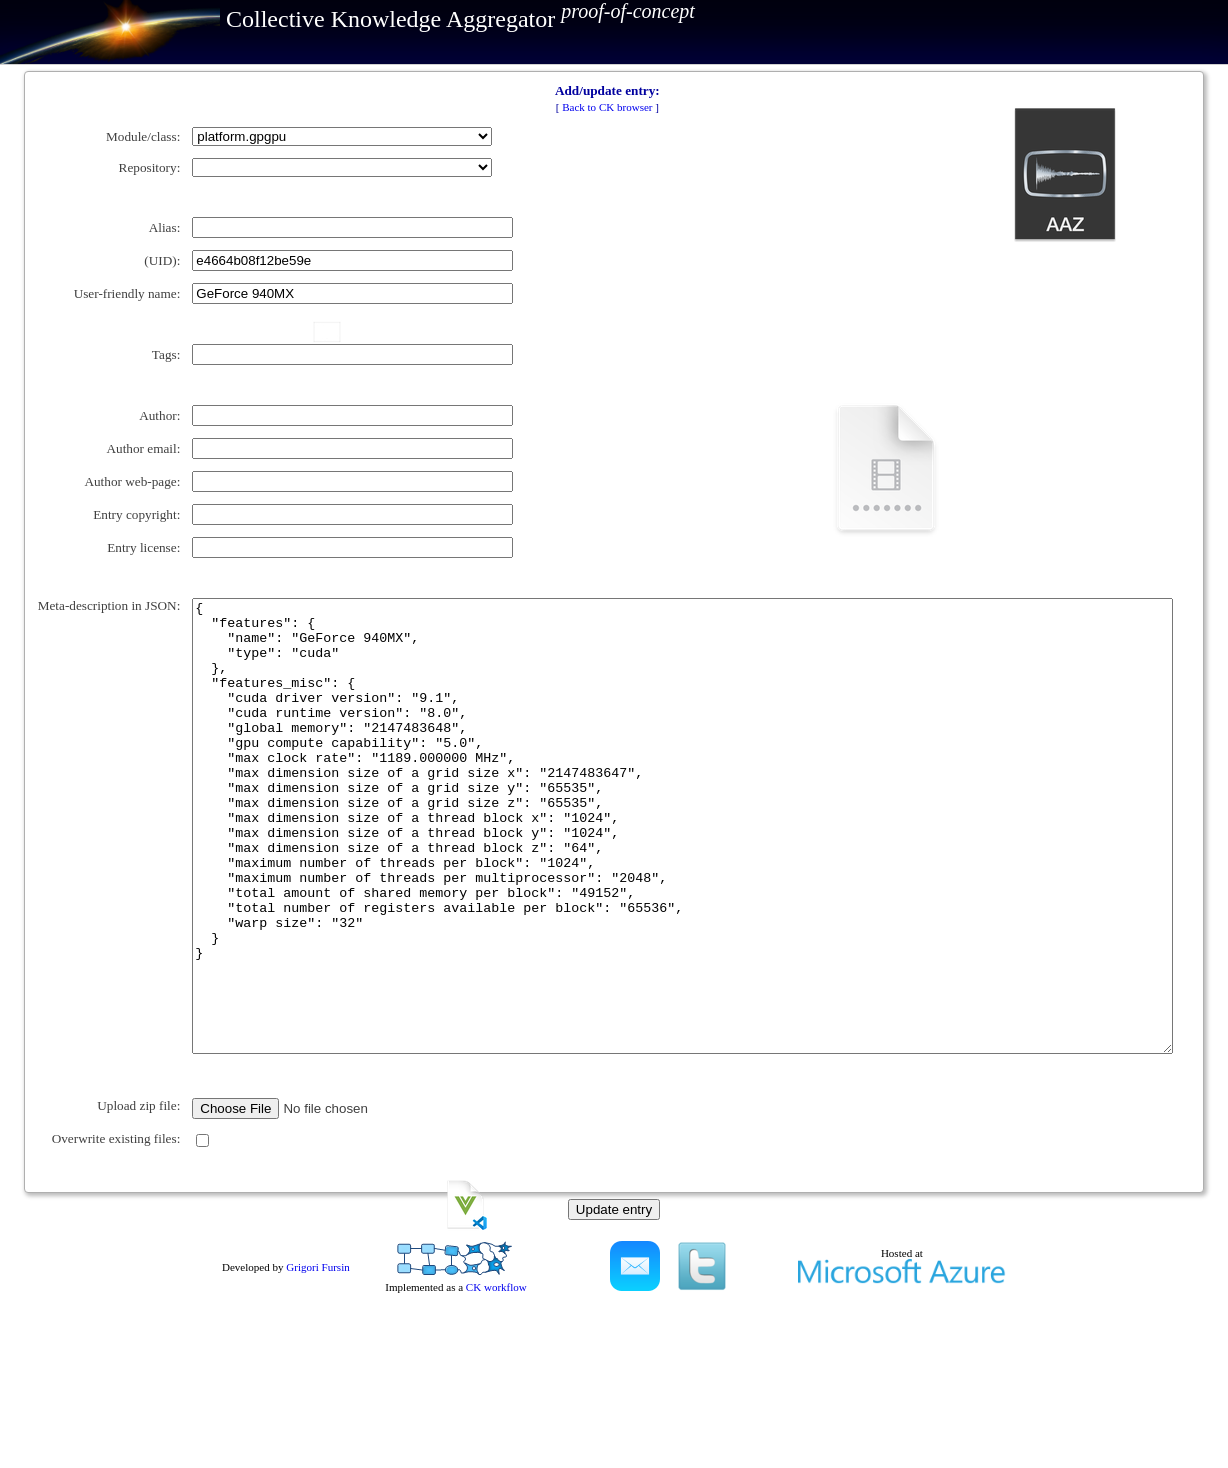 The image size is (1228, 1468). What do you see at coordinates (1065, 177) in the screenshot?
I see `audio analyzer or metering tool in GarageBand` at bounding box center [1065, 177].